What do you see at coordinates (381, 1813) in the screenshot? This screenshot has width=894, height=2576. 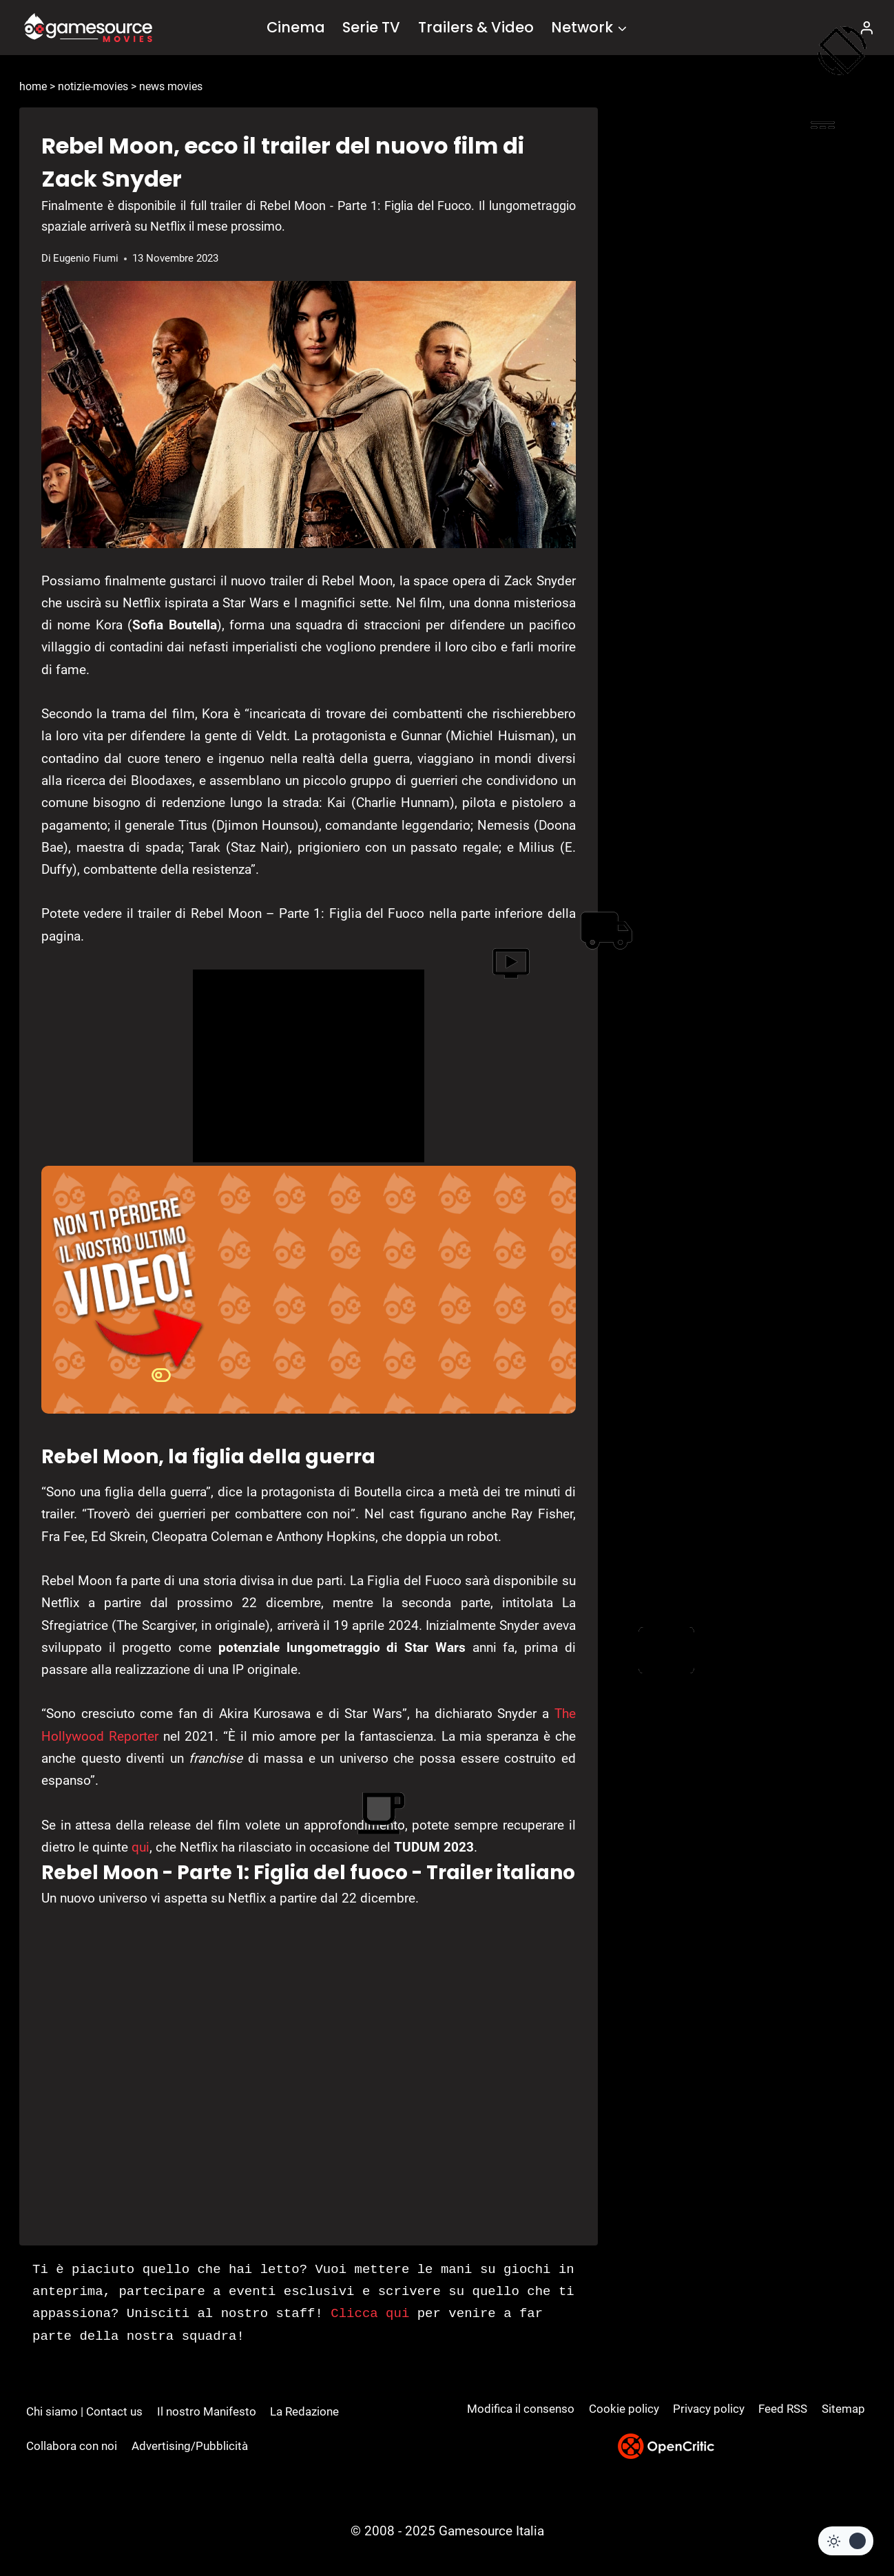 I see `find nearby coffee shops or cafes` at bounding box center [381, 1813].